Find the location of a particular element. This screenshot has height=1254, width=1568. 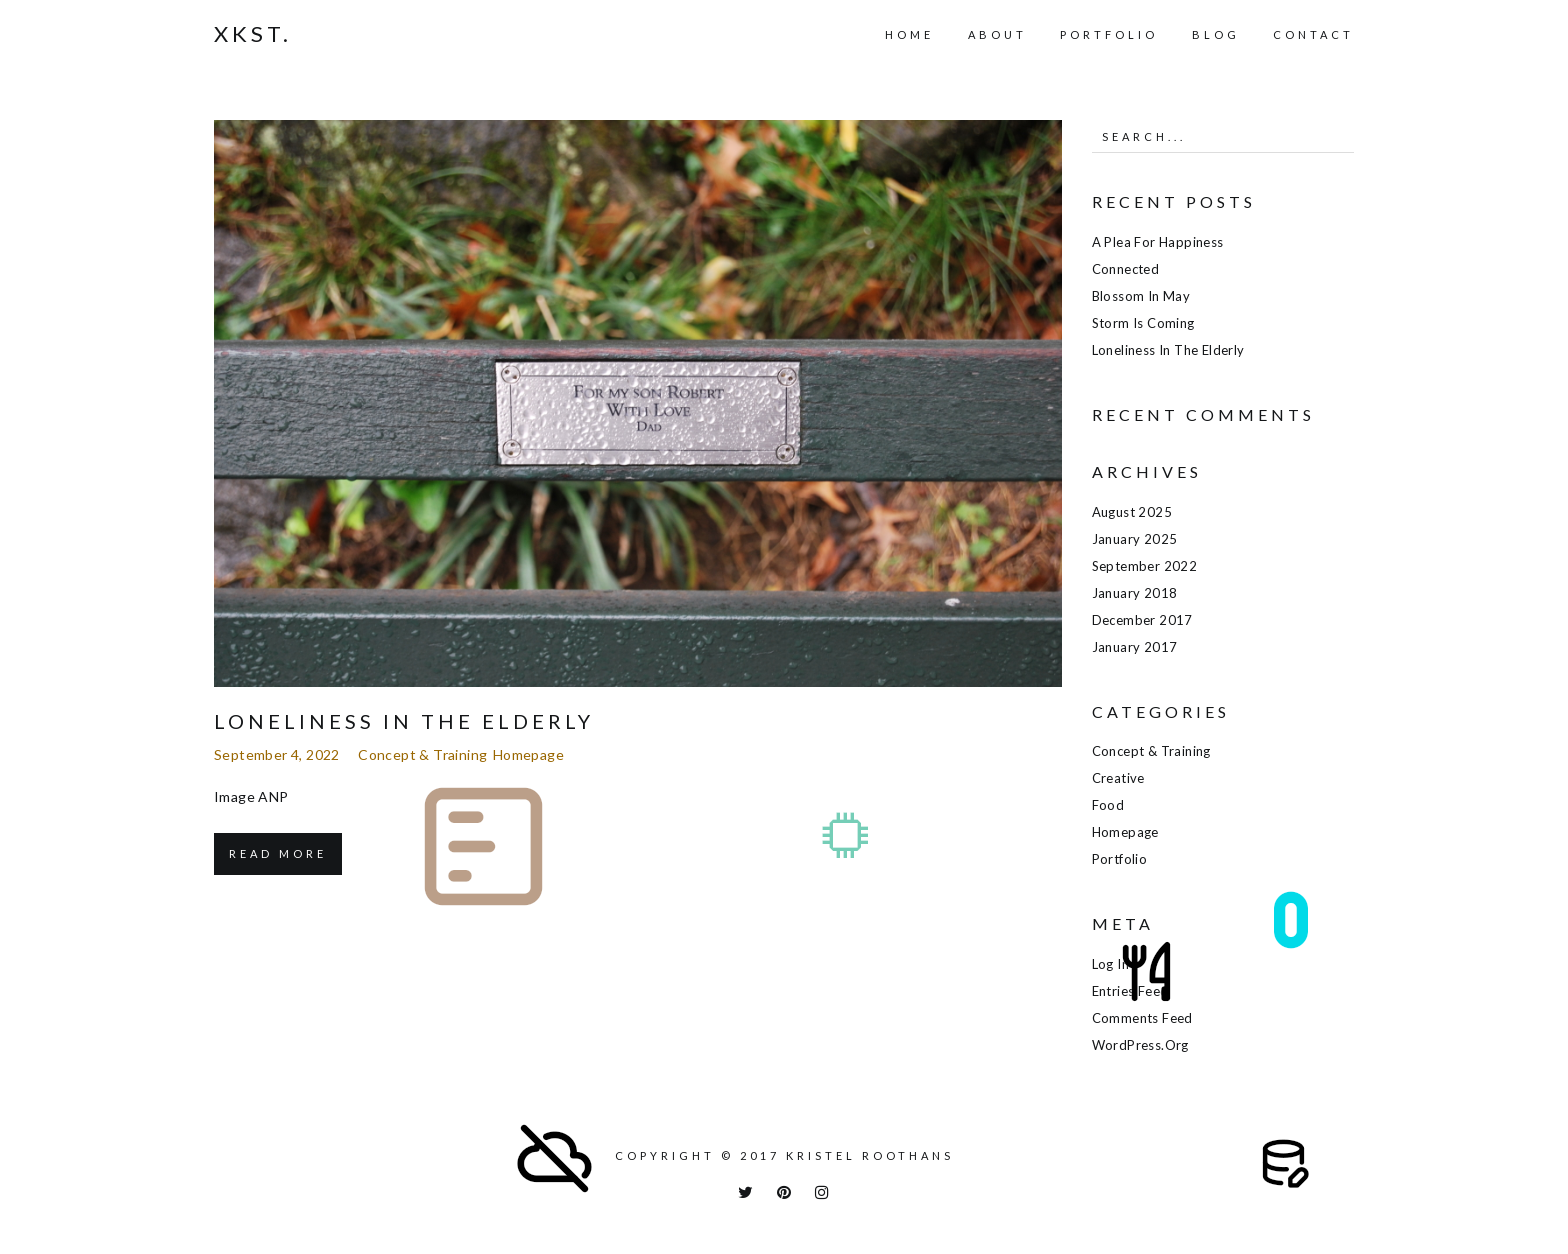

indicates a lowercase letter "o" for text formatting is located at coordinates (1291, 920).